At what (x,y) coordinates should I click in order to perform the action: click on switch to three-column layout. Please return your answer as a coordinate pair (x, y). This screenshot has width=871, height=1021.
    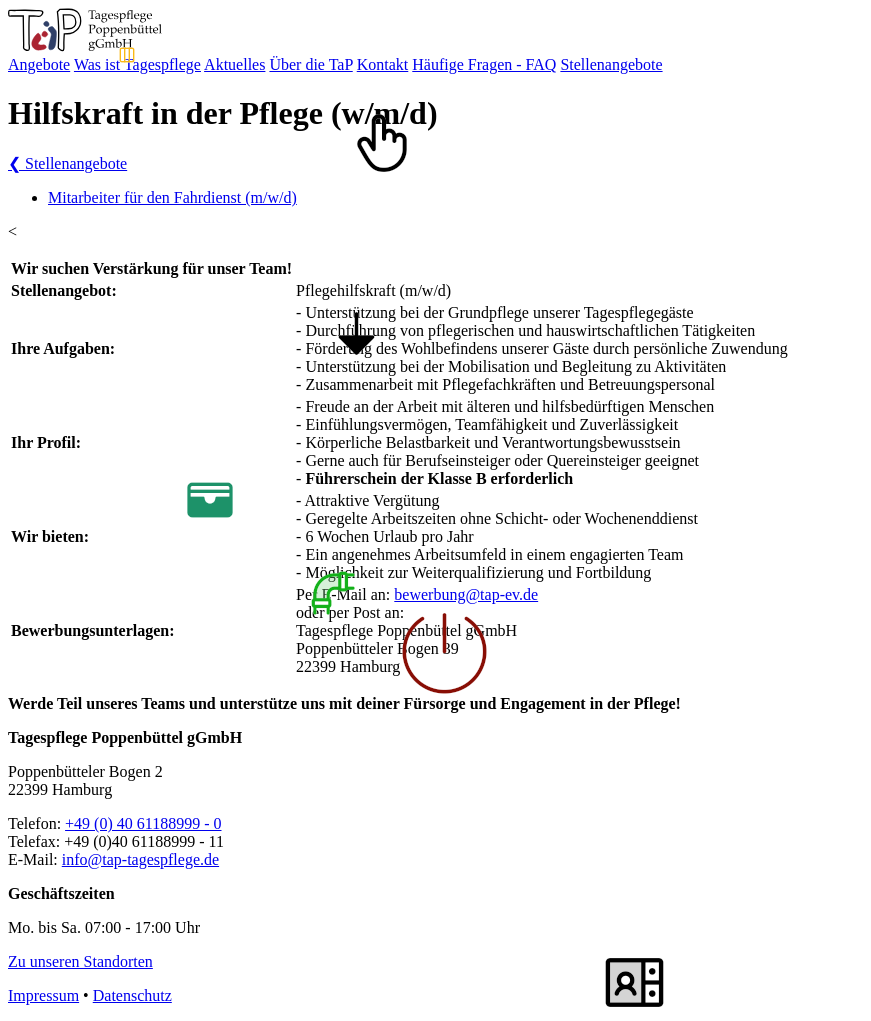
    Looking at the image, I should click on (127, 55).